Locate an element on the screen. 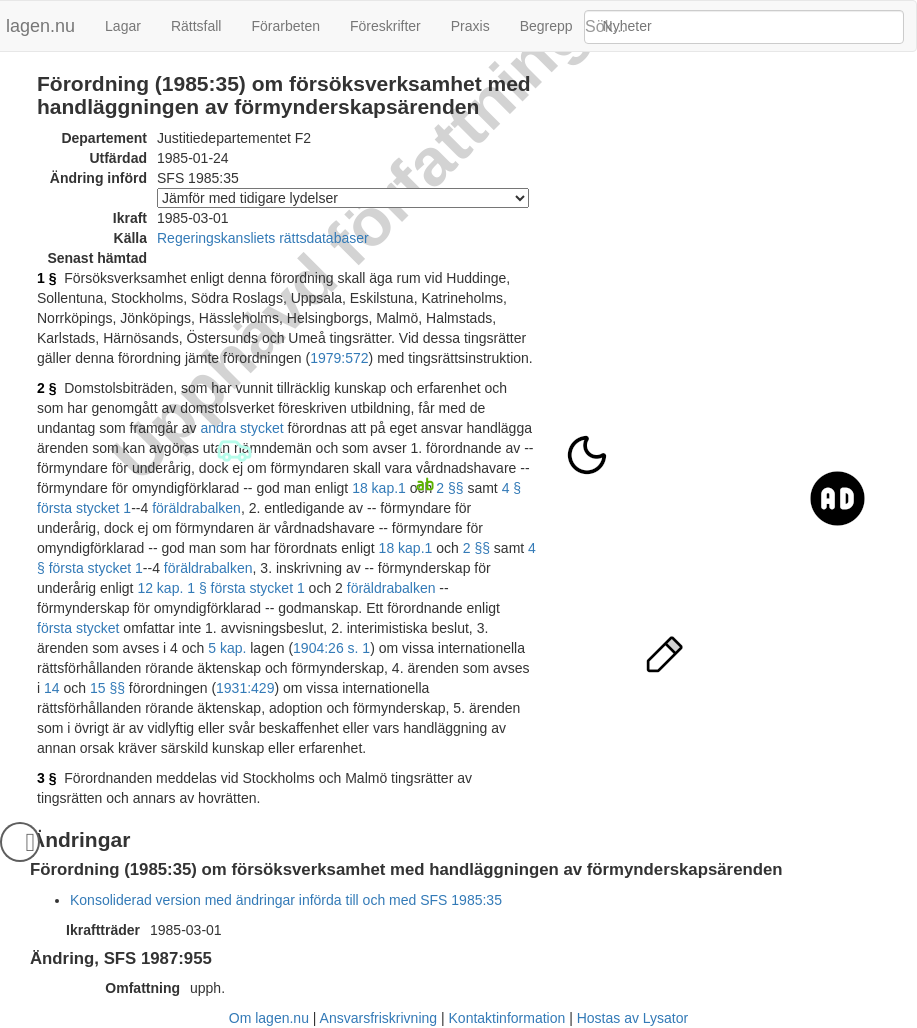 The height and width of the screenshot is (1028, 917). toggle dark mode or night theme is located at coordinates (587, 455).